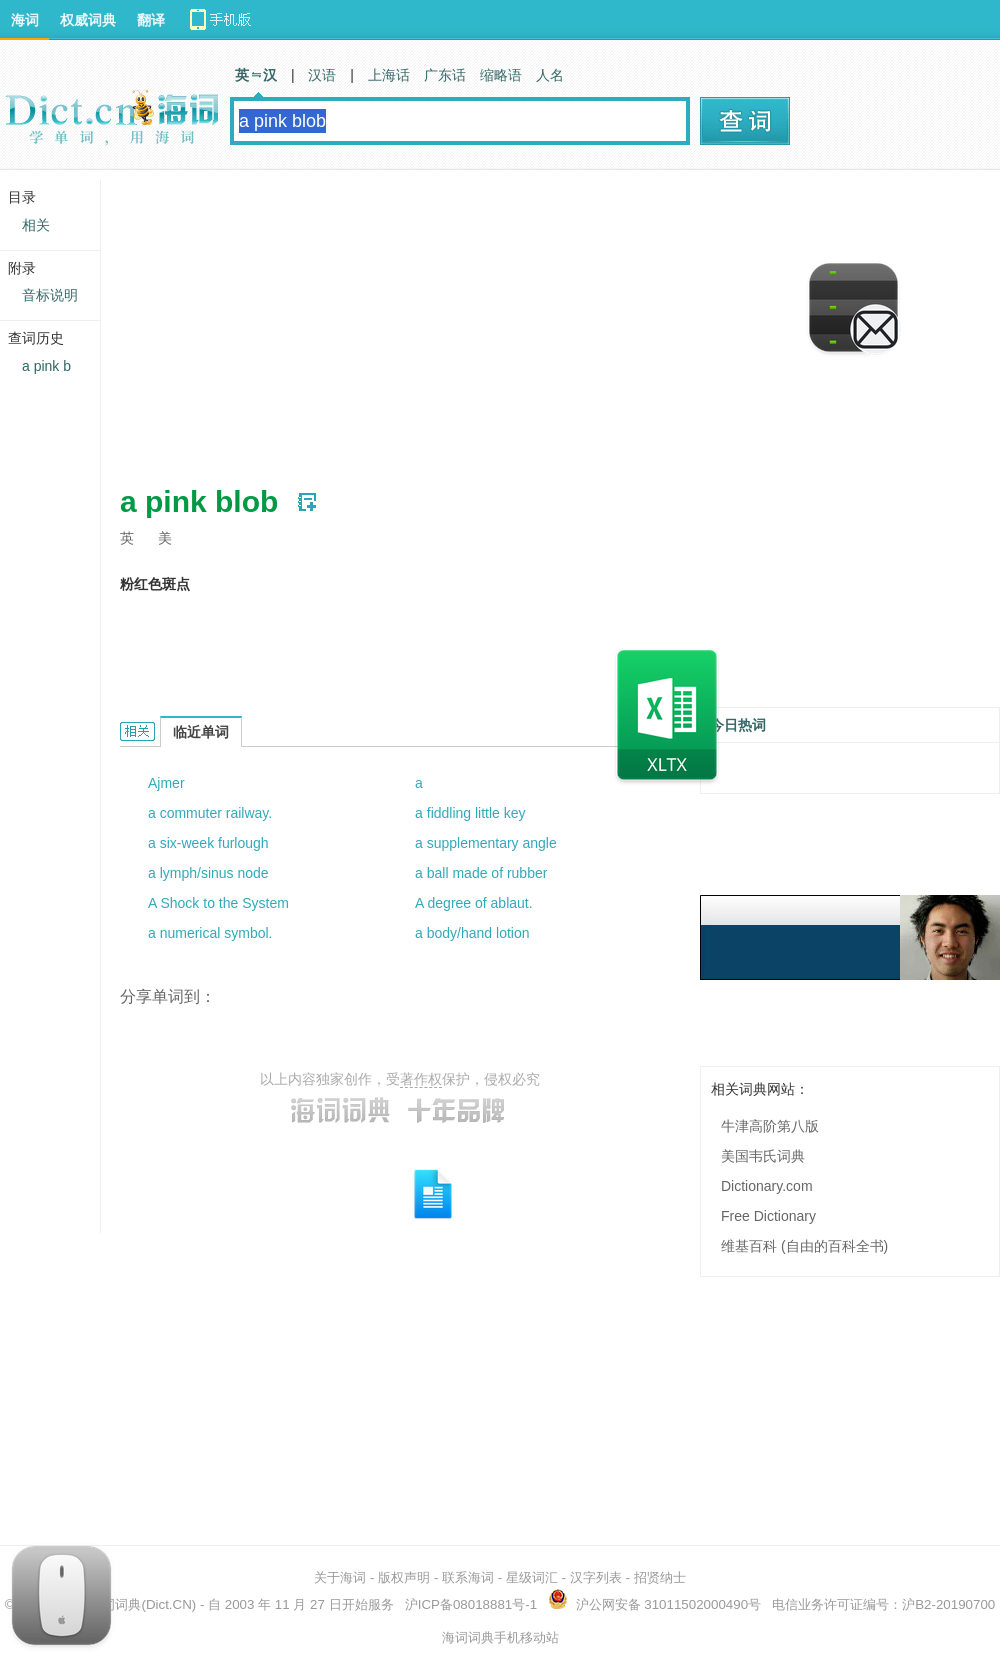 The height and width of the screenshot is (1670, 1000). What do you see at coordinates (433, 1195) in the screenshot?
I see `a google docs document file` at bounding box center [433, 1195].